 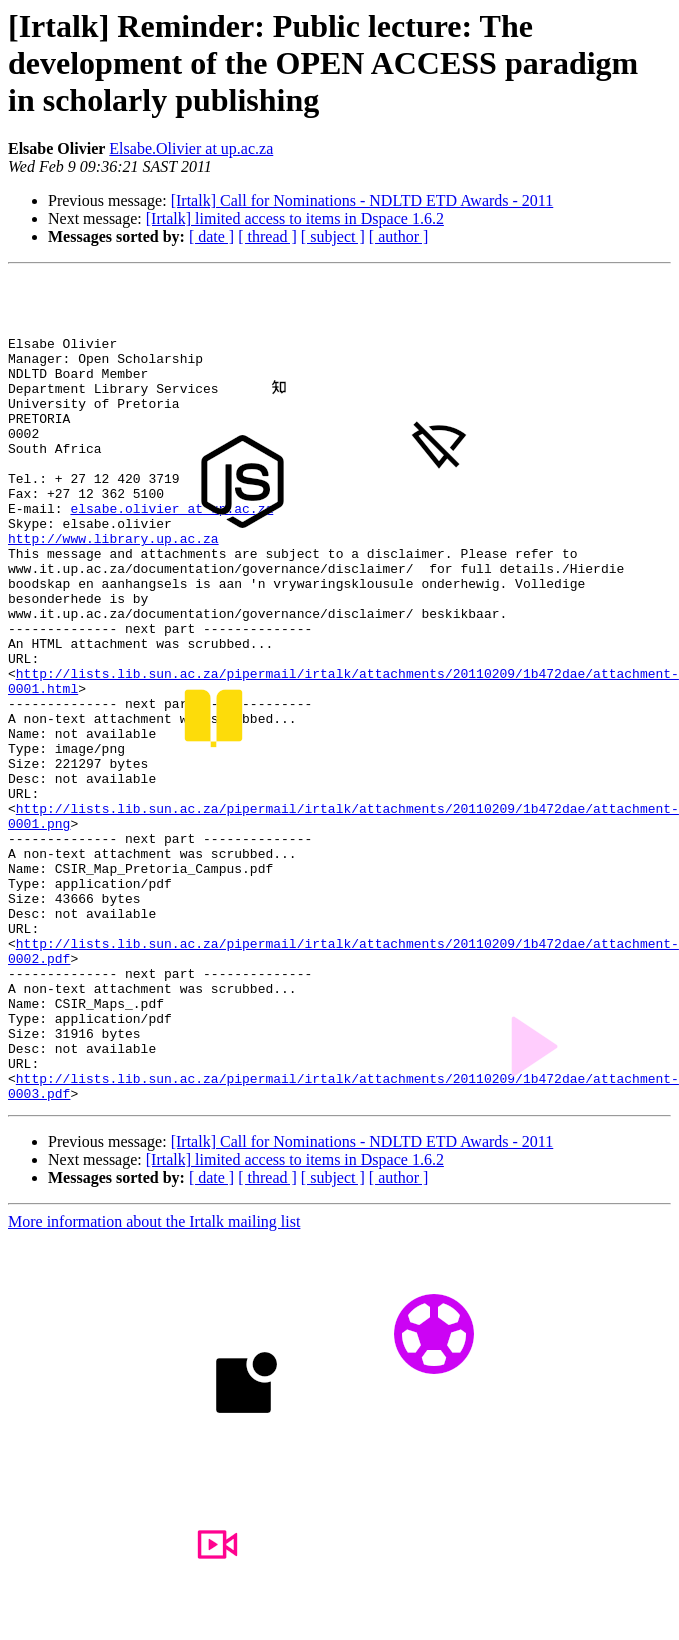 I want to click on Node.js runtime environment logo, so click(x=242, y=481).